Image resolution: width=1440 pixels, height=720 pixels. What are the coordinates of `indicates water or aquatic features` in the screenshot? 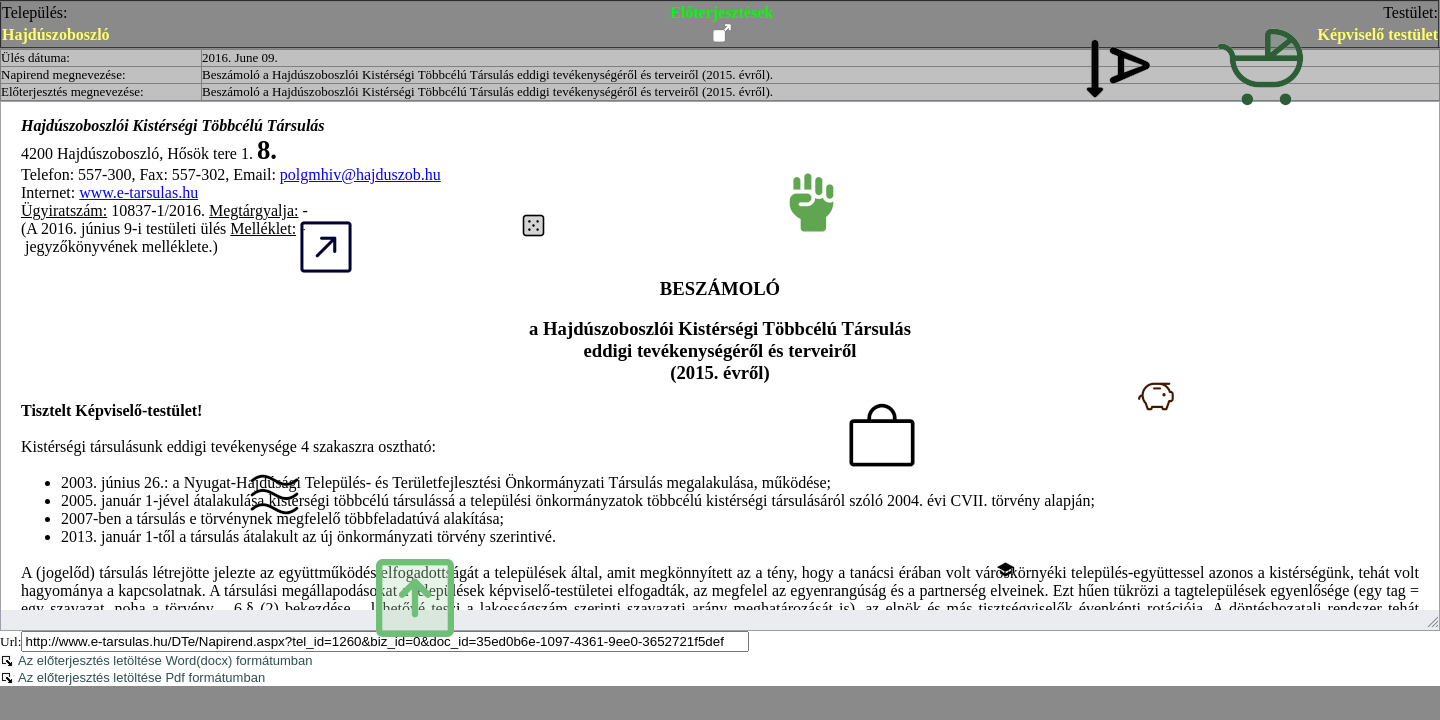 It's located at (274, 494).